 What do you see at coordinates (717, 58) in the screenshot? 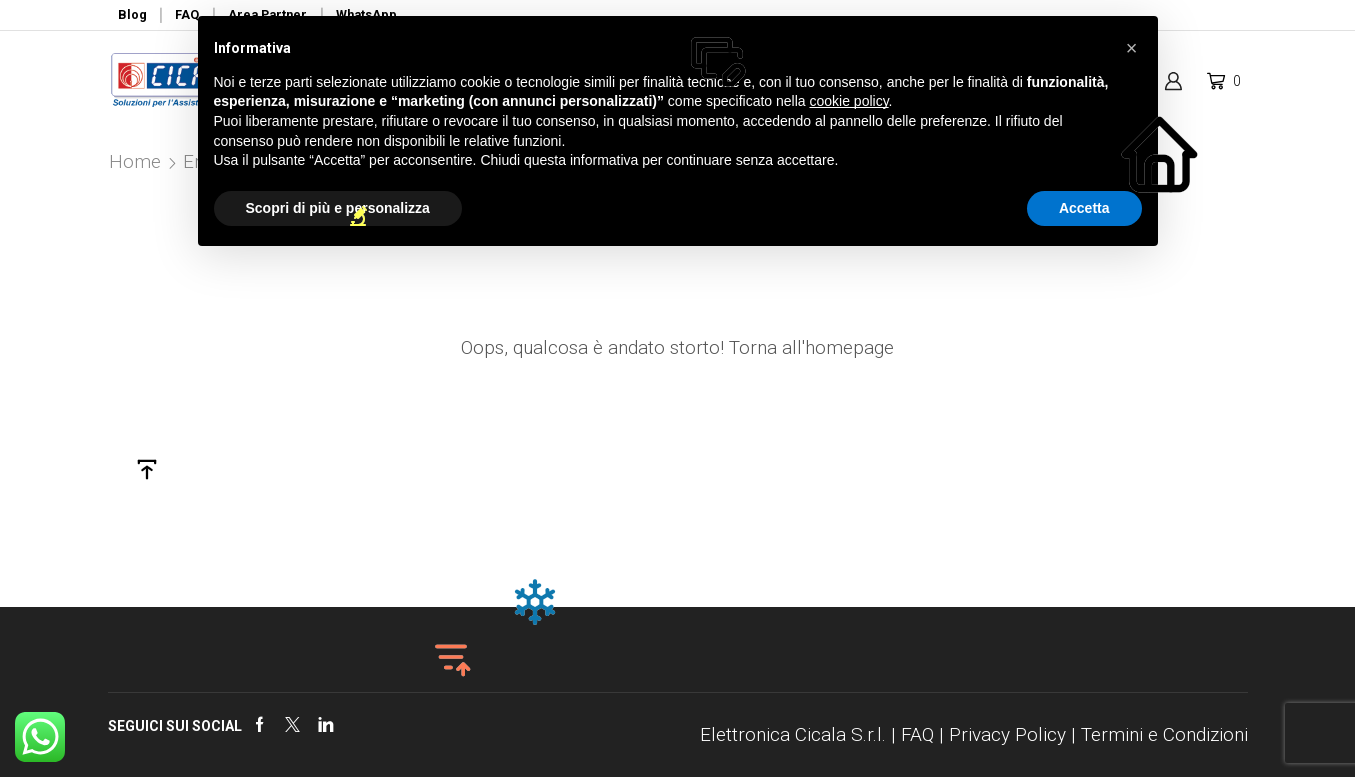
I see `edit payment or cash transaction details` at bounding box center [717, 58].